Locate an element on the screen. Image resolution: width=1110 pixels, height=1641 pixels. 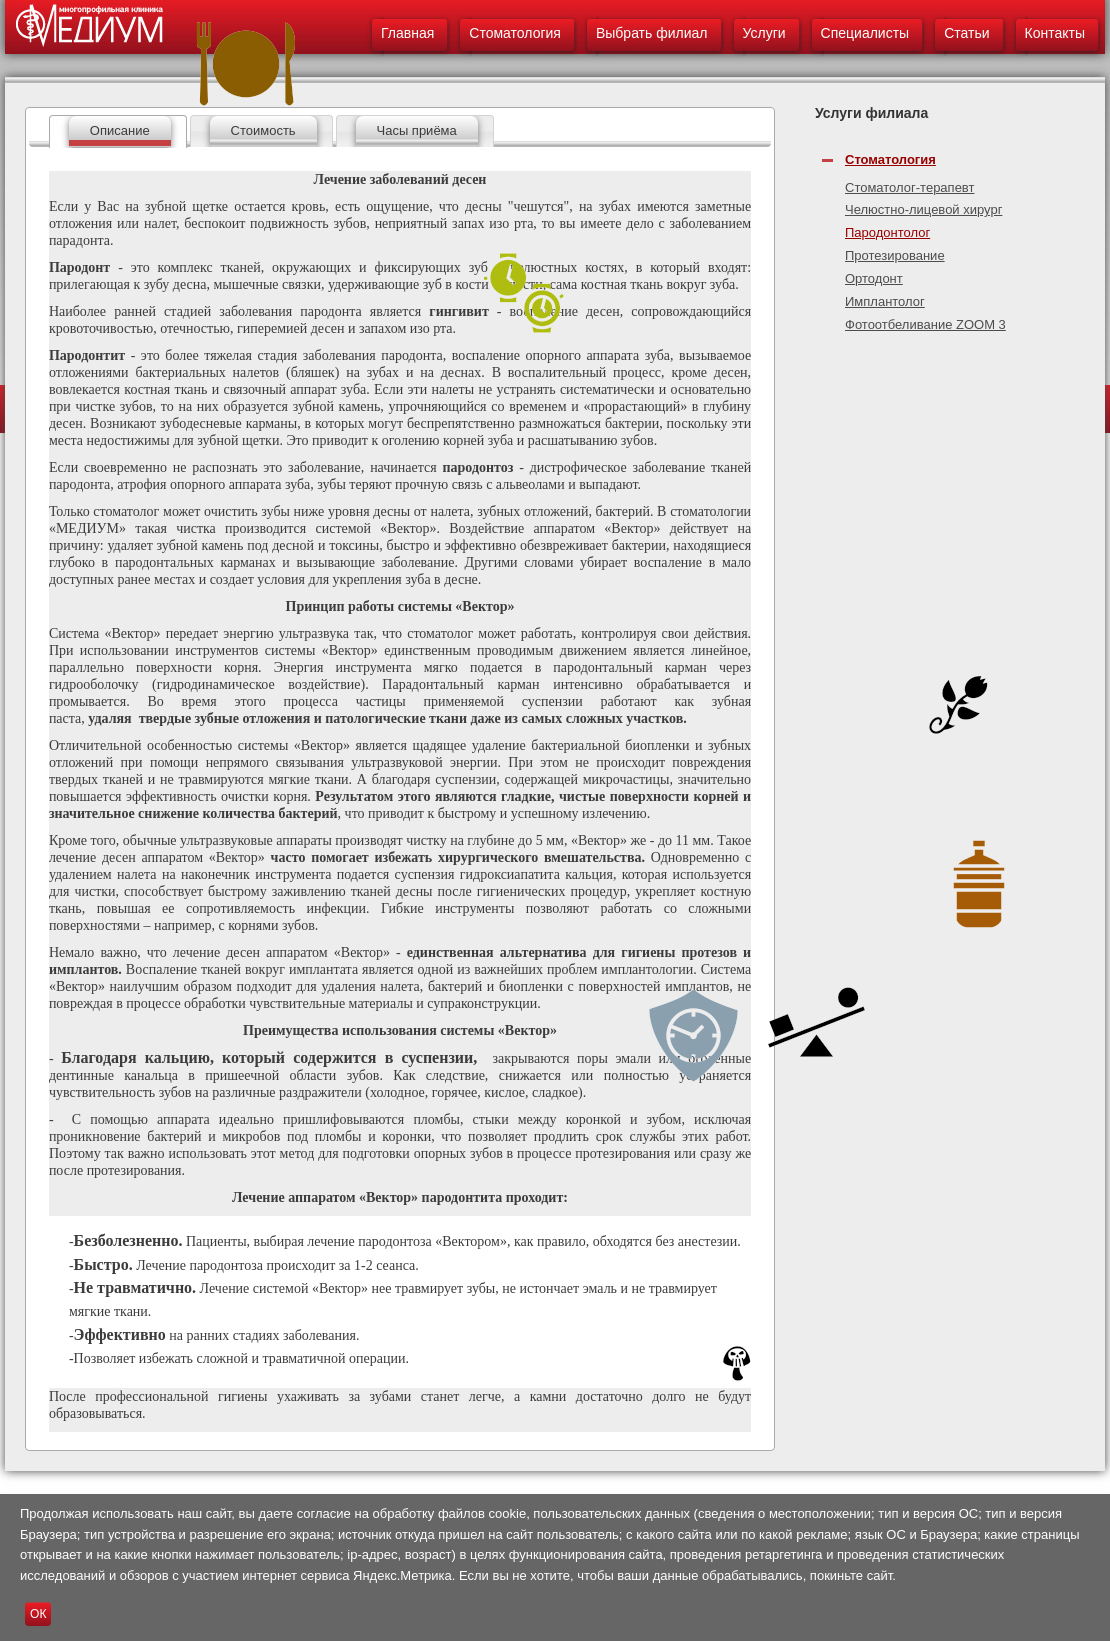
indicates an unbalanced or unequal state is located at coordinates (816, 1007).